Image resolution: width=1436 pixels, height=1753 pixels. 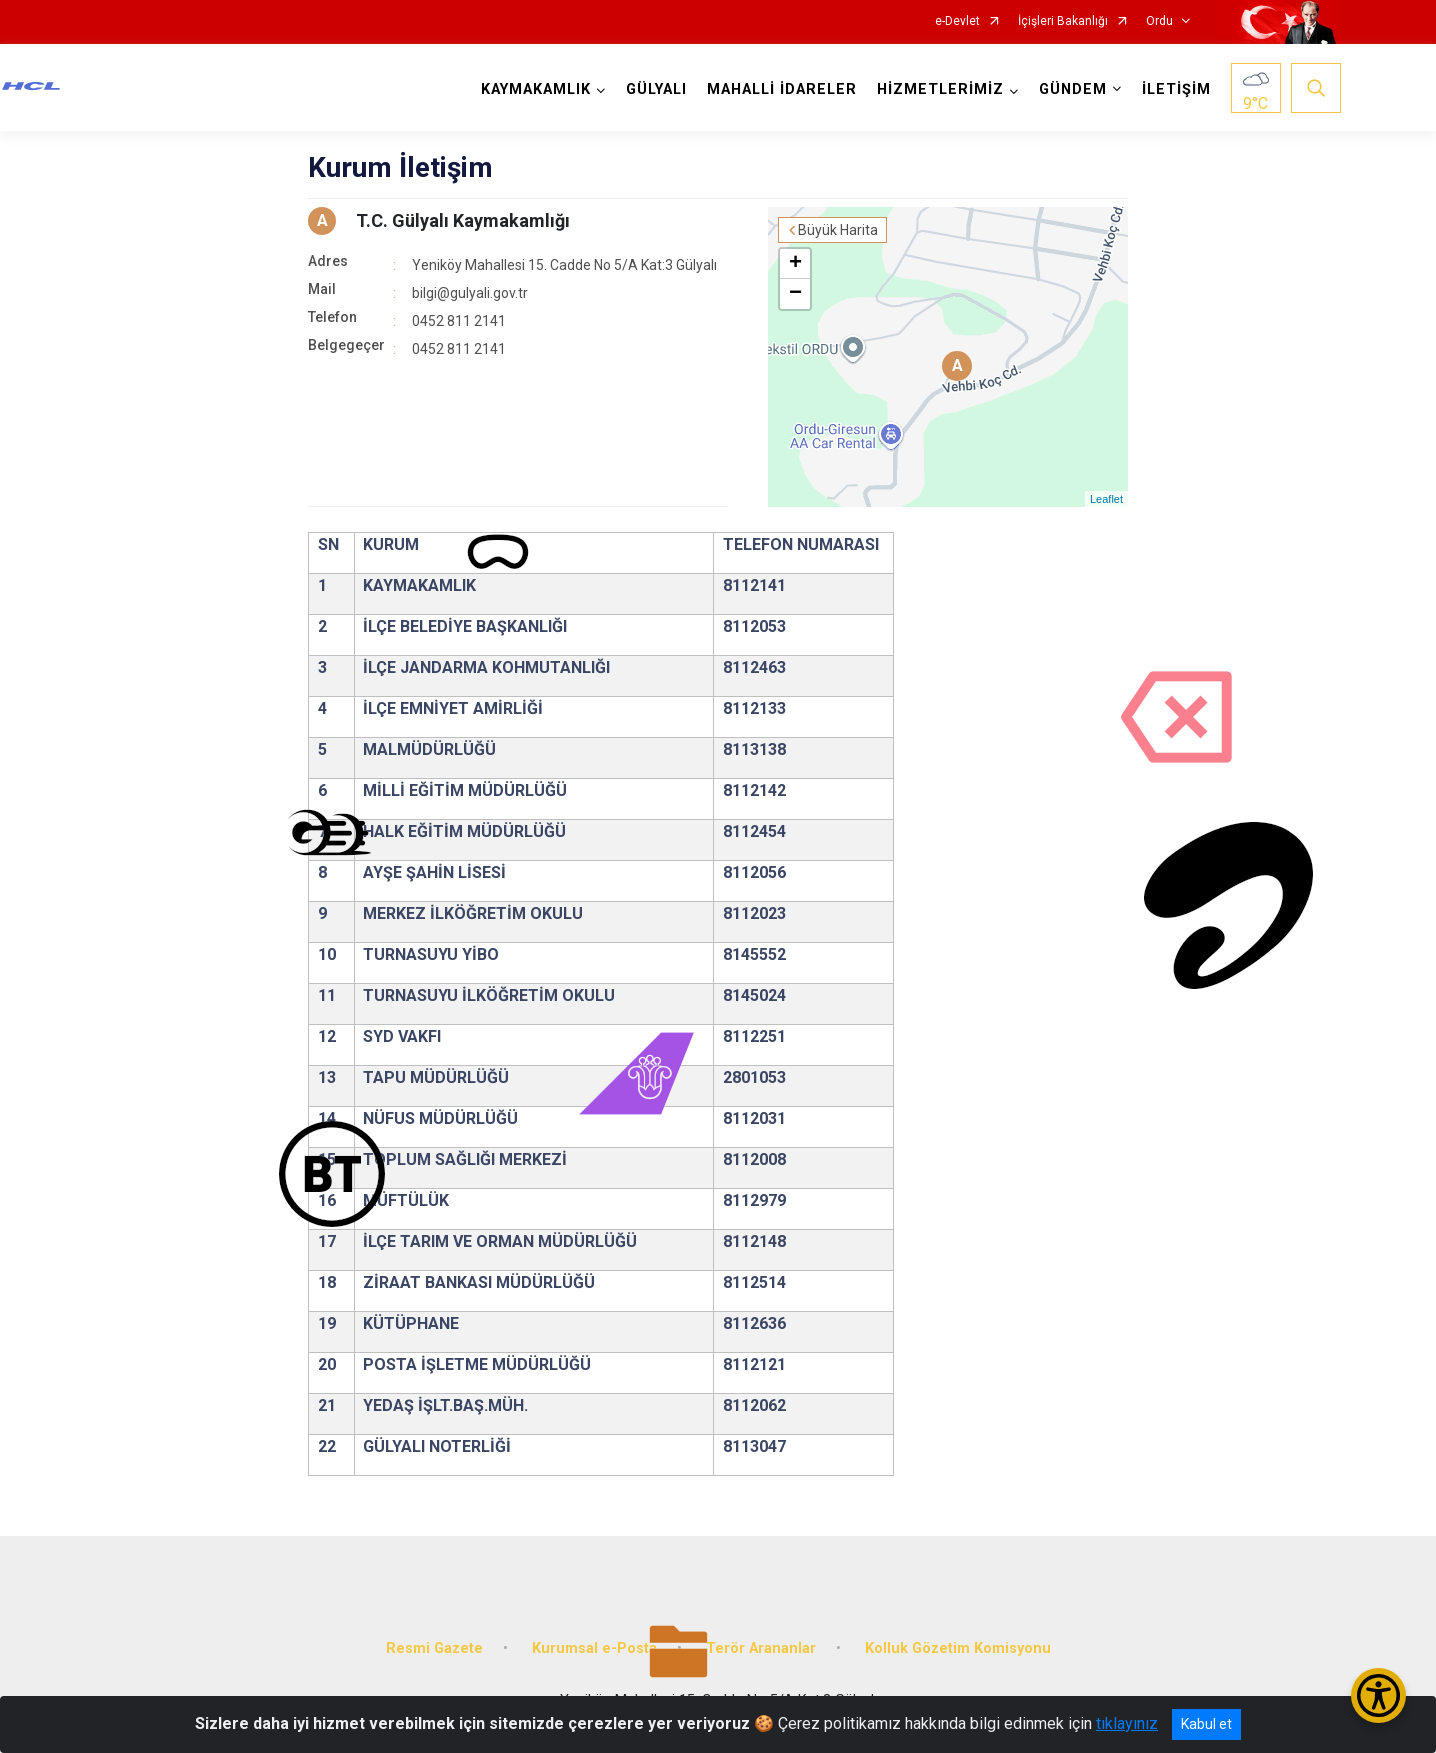 What do you see at coordinates (1181, 717) in the screenshot?
I see `delete or backspace text input` at bounding box center [1181, 717].